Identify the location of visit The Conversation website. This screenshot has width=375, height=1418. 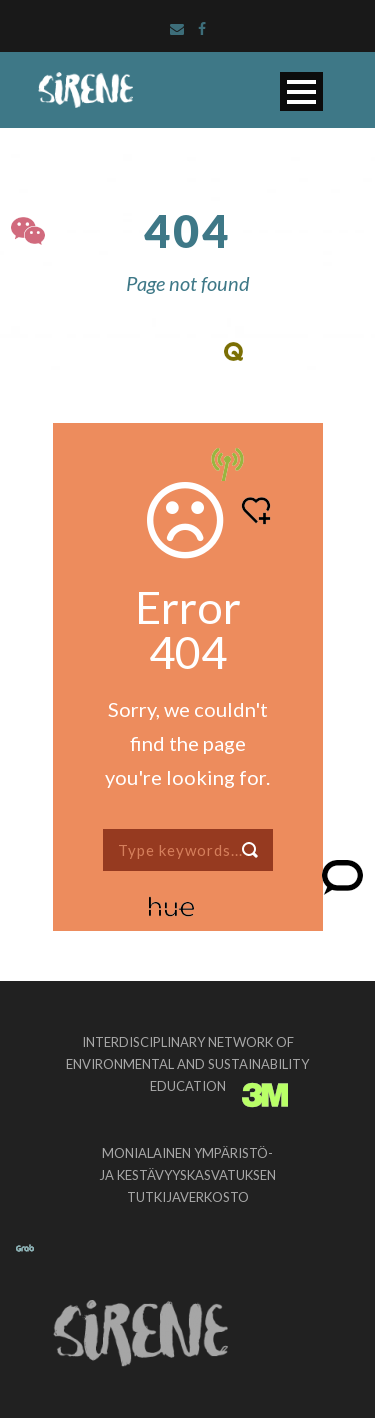
(342, 877).